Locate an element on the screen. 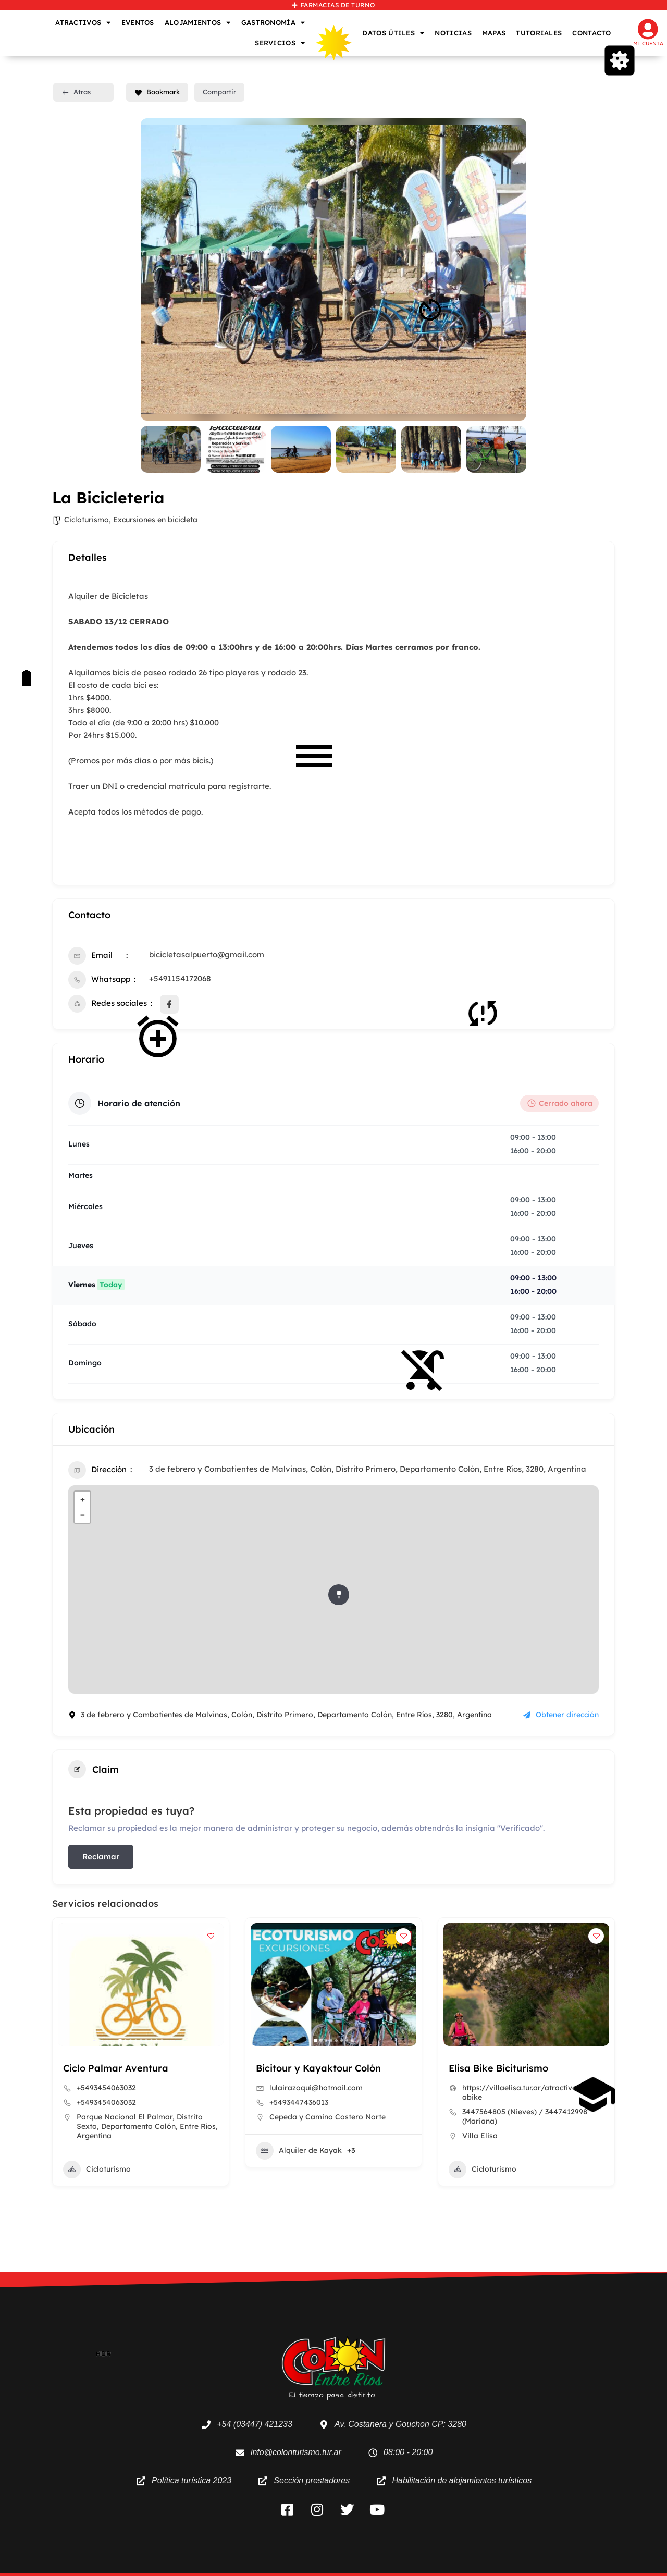  indicates current battery level is located at coordinates (27, 678).